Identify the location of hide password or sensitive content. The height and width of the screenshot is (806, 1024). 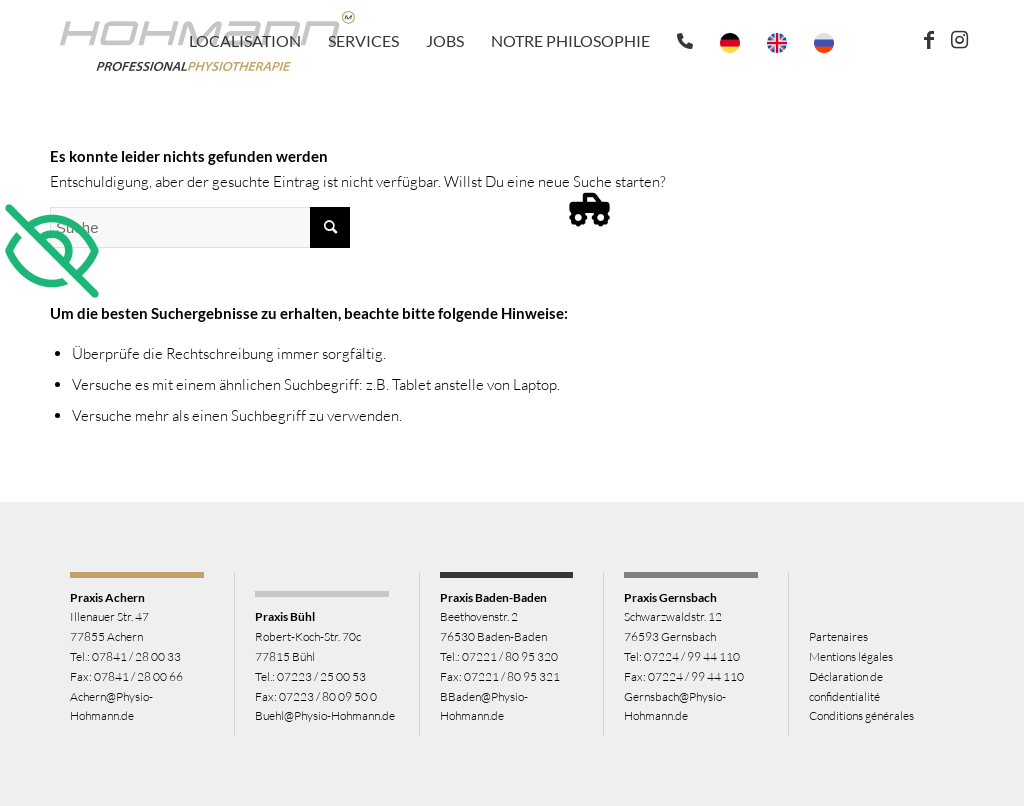
(52, 251).